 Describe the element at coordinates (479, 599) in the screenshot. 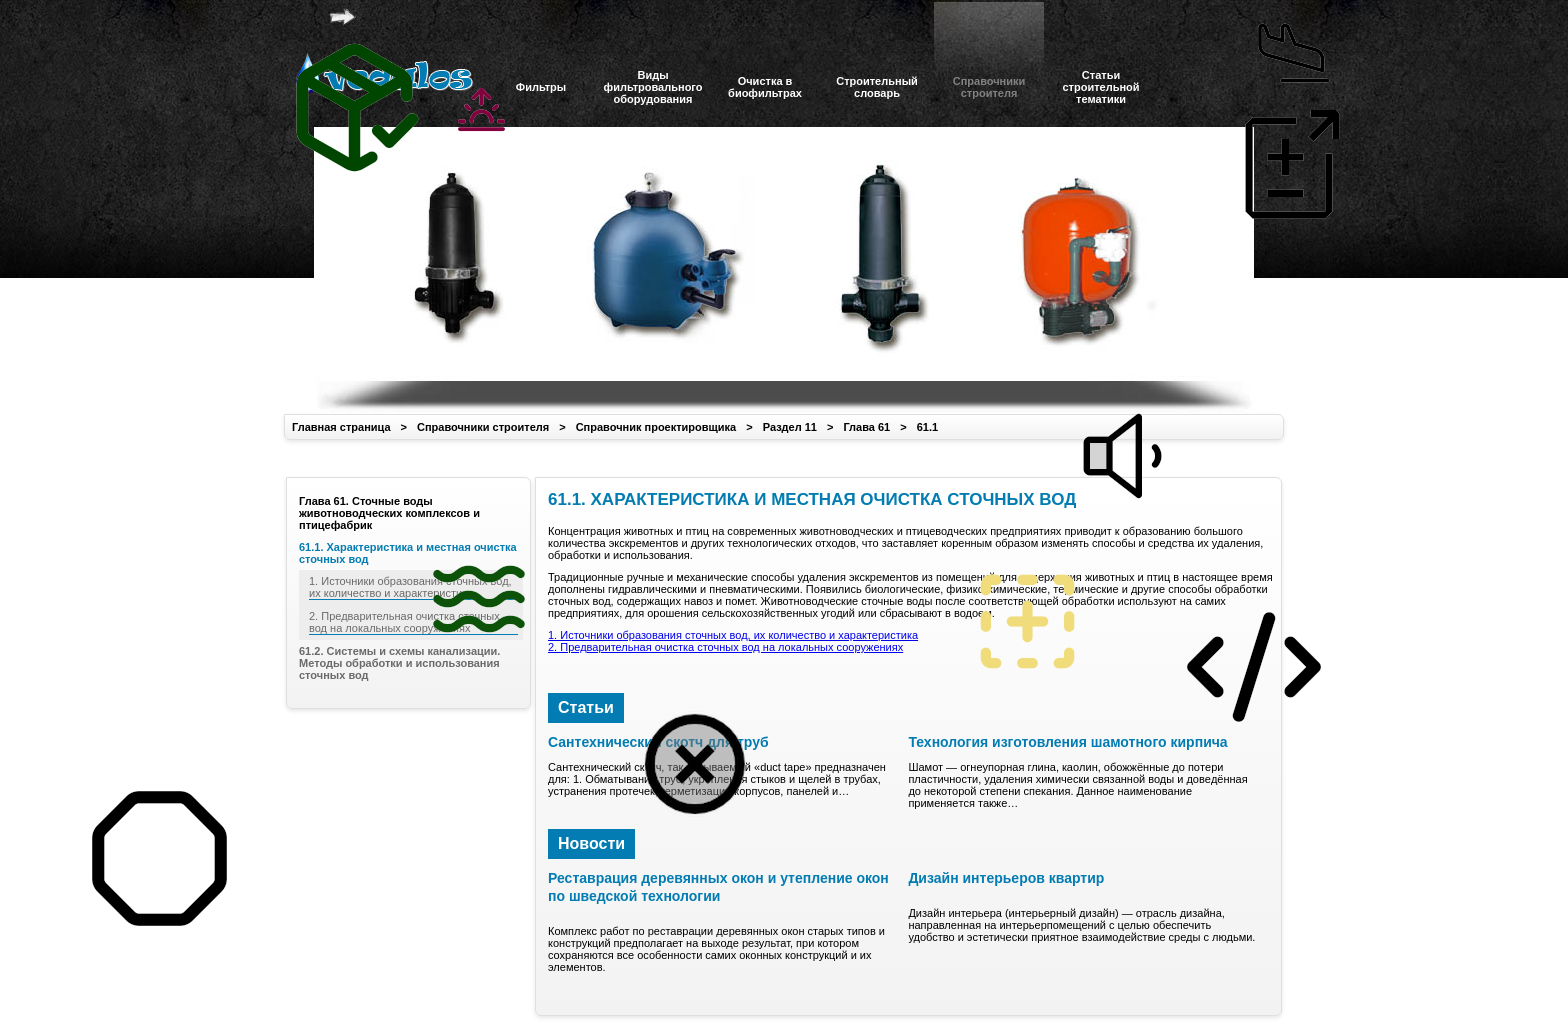

I see `indicates water or aquatic features` at that location.